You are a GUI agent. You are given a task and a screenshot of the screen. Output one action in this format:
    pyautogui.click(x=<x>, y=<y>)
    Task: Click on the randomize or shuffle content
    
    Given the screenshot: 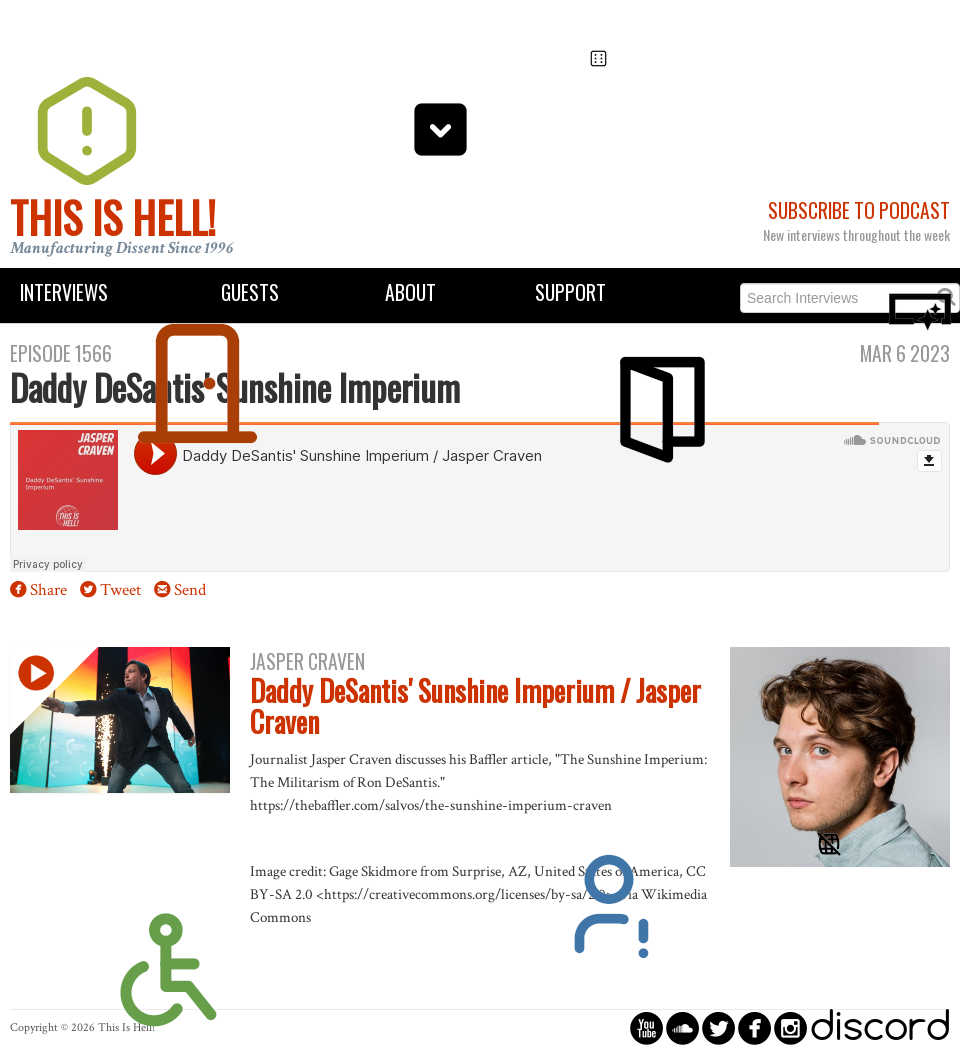 What is the action you would take?
    pyautogui.click(x=598, y=58)
    